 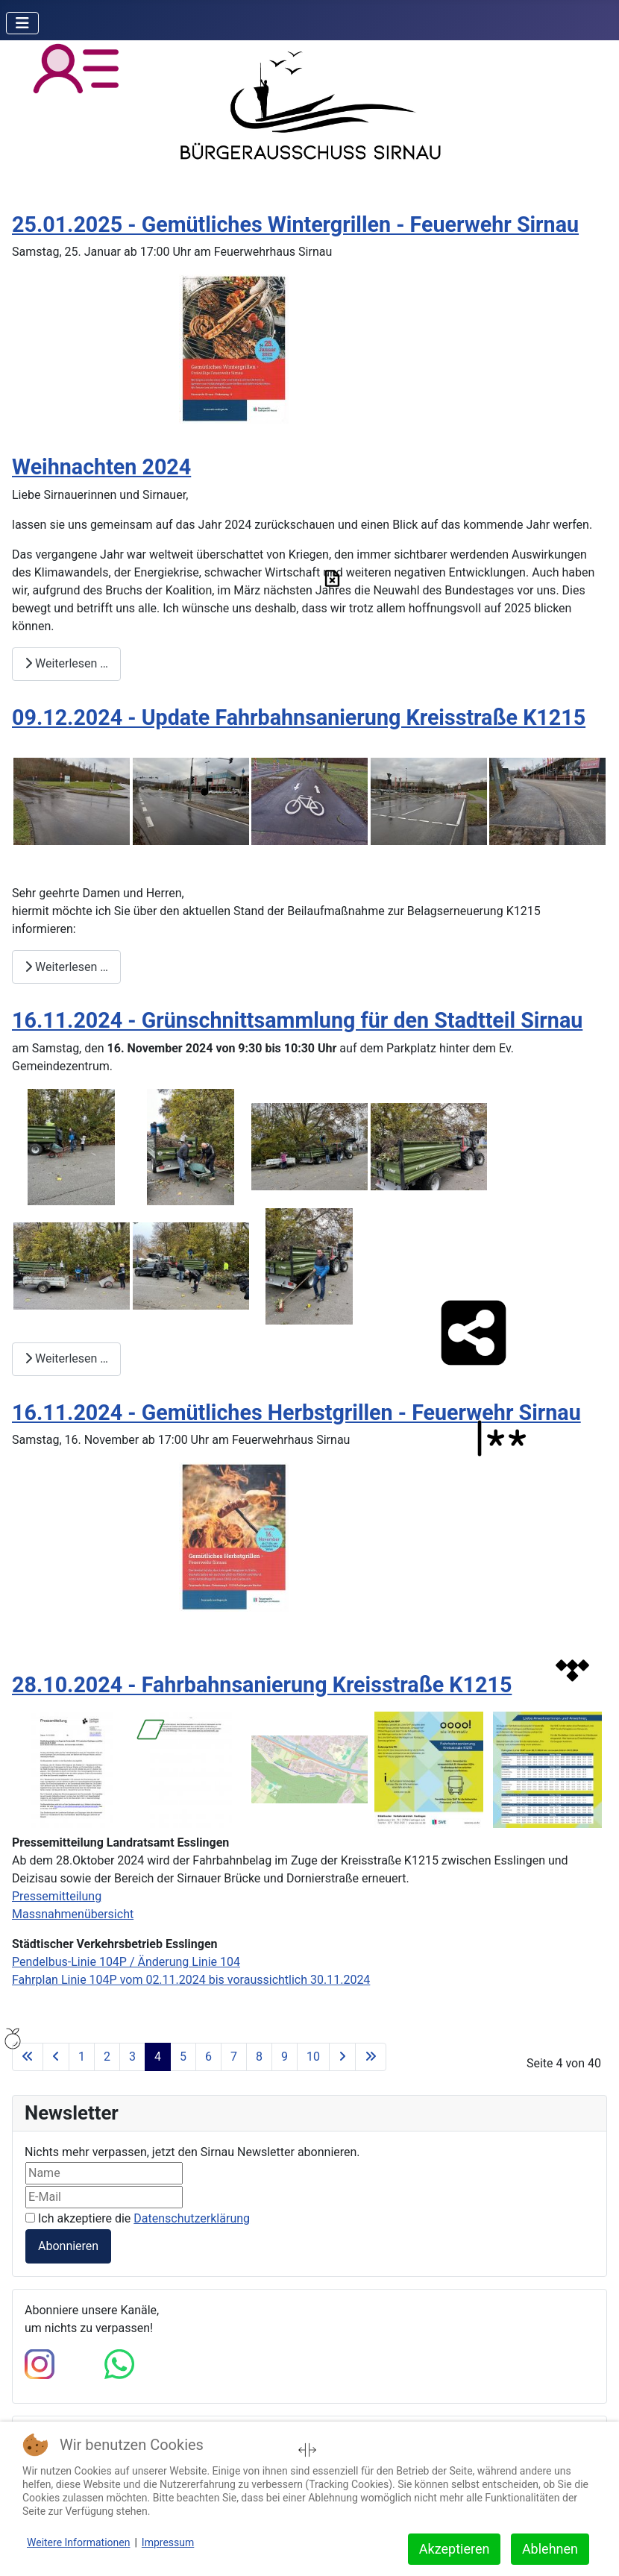 I want to click on share content to social media or other apps, so click(x=474, y=1333).